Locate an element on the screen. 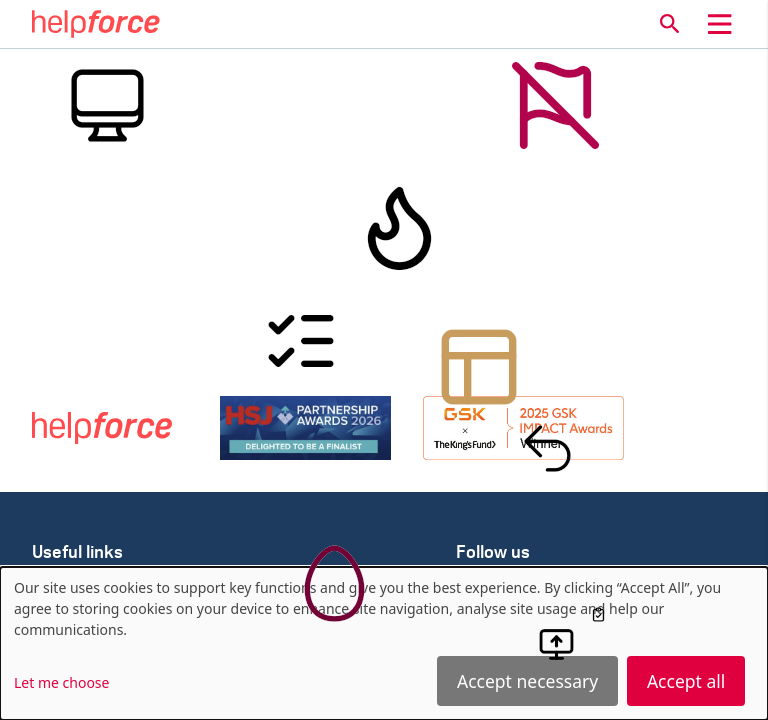 This screenshot has height=720, width=768. remove flag or marker is located at coordinates (555, 105).